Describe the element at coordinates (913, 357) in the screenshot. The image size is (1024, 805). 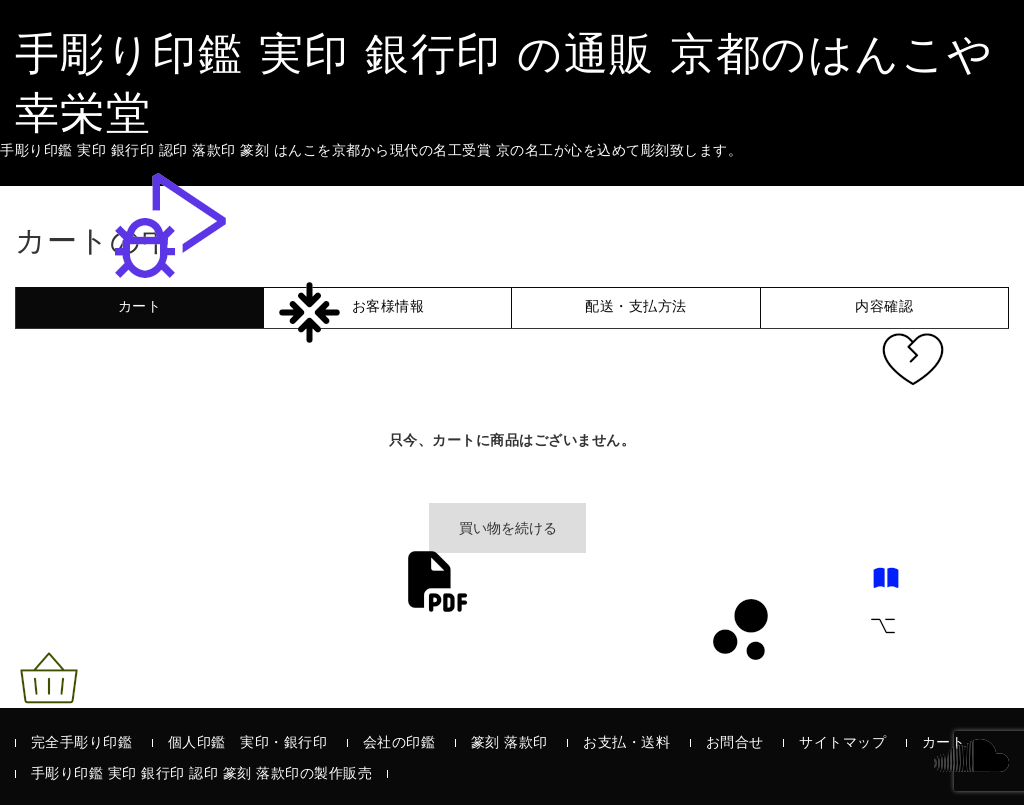
I see `unlike or remove from favorites` at that location.